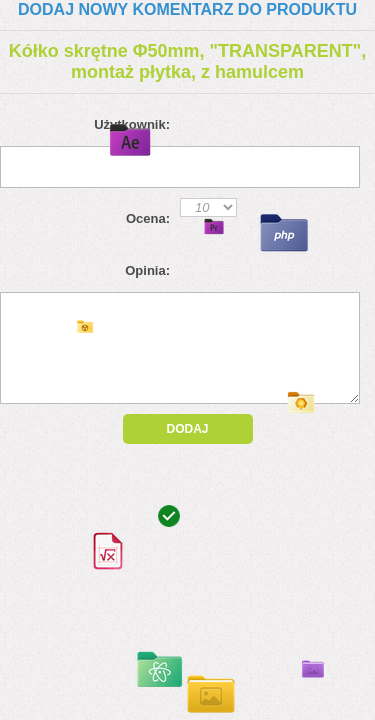 Image resolution: width=375 pixels, height=720 pixels. Describe the element at coordinates (85, 327) in the screenshot. I see `open unity project files folder` at that location.